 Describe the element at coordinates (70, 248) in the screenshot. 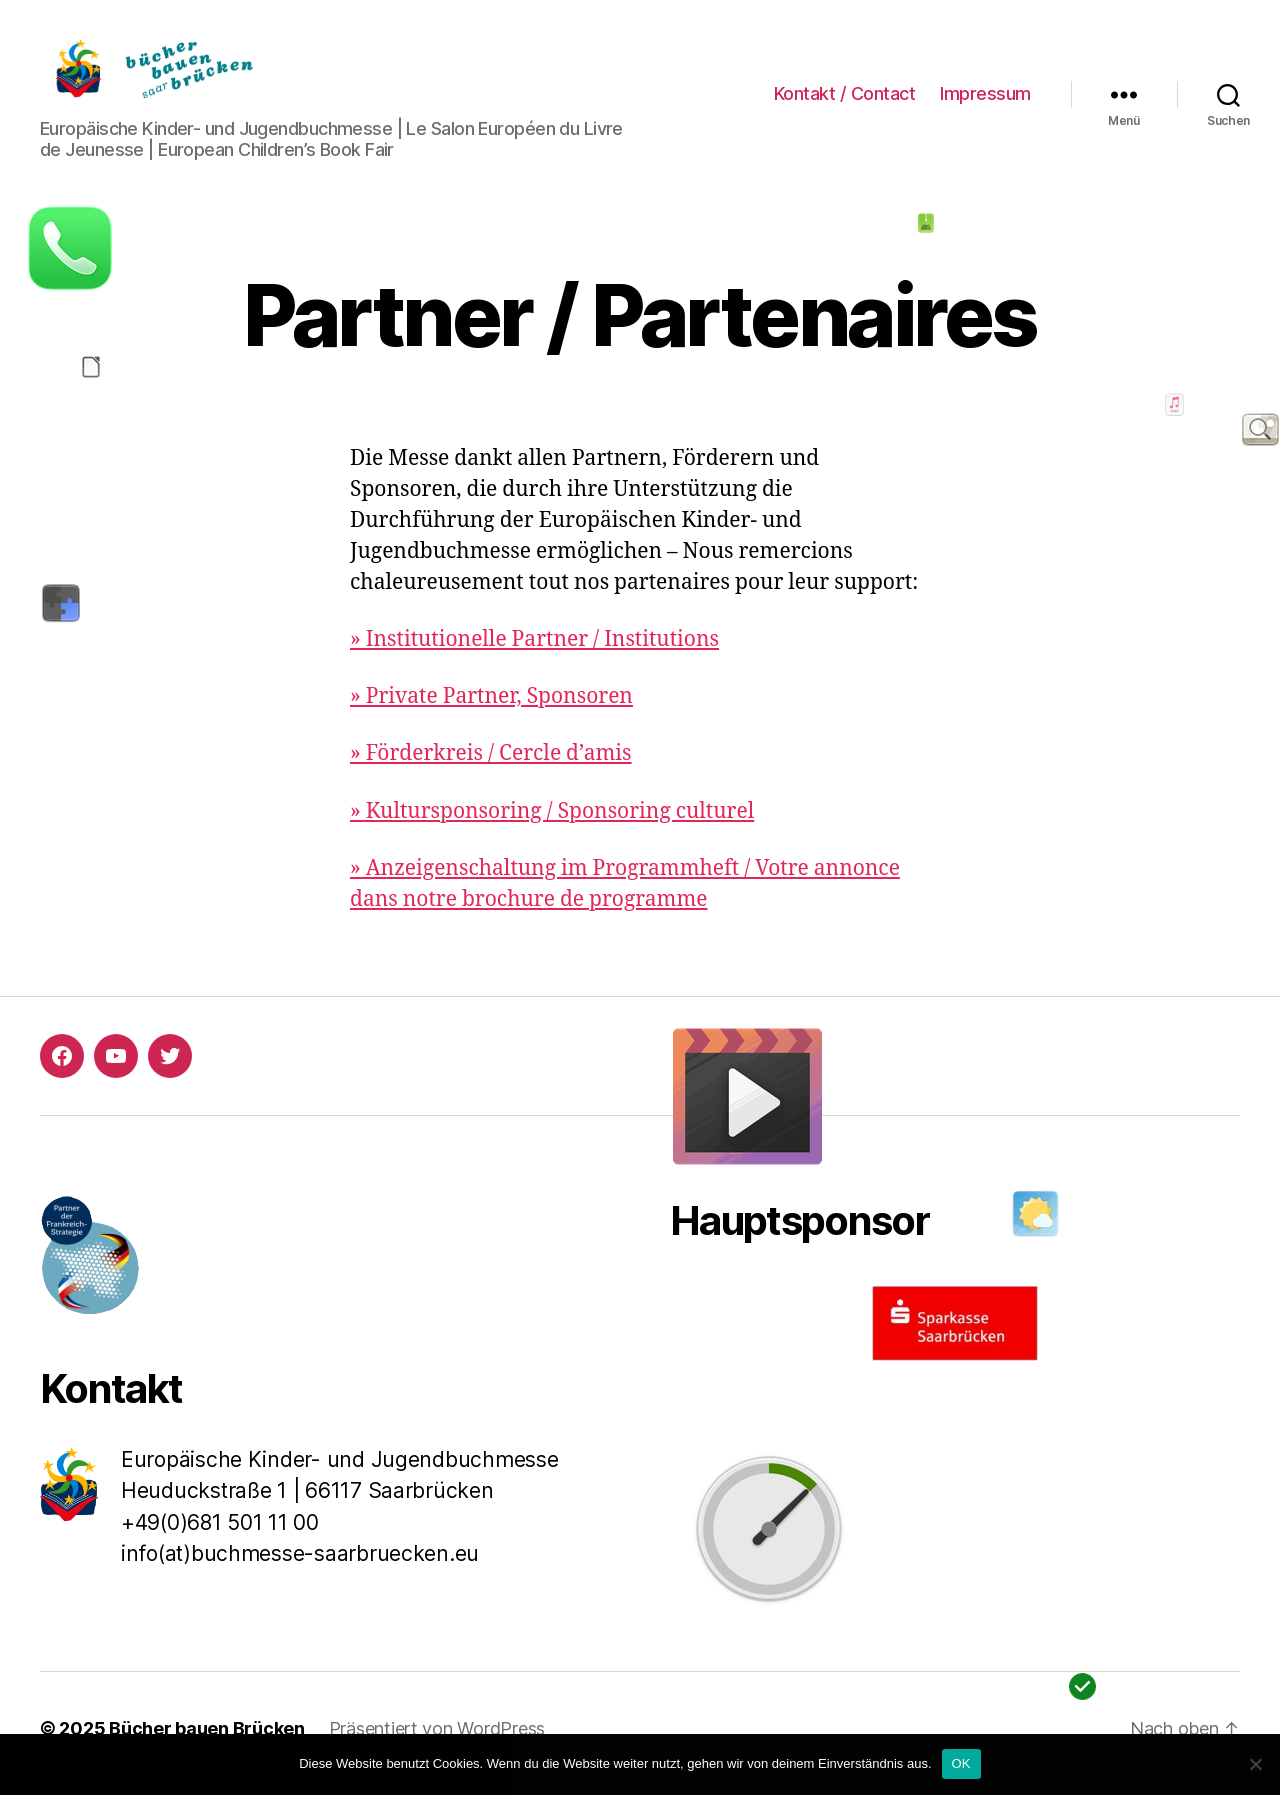

I see `open the phone app to make a call` at that location.